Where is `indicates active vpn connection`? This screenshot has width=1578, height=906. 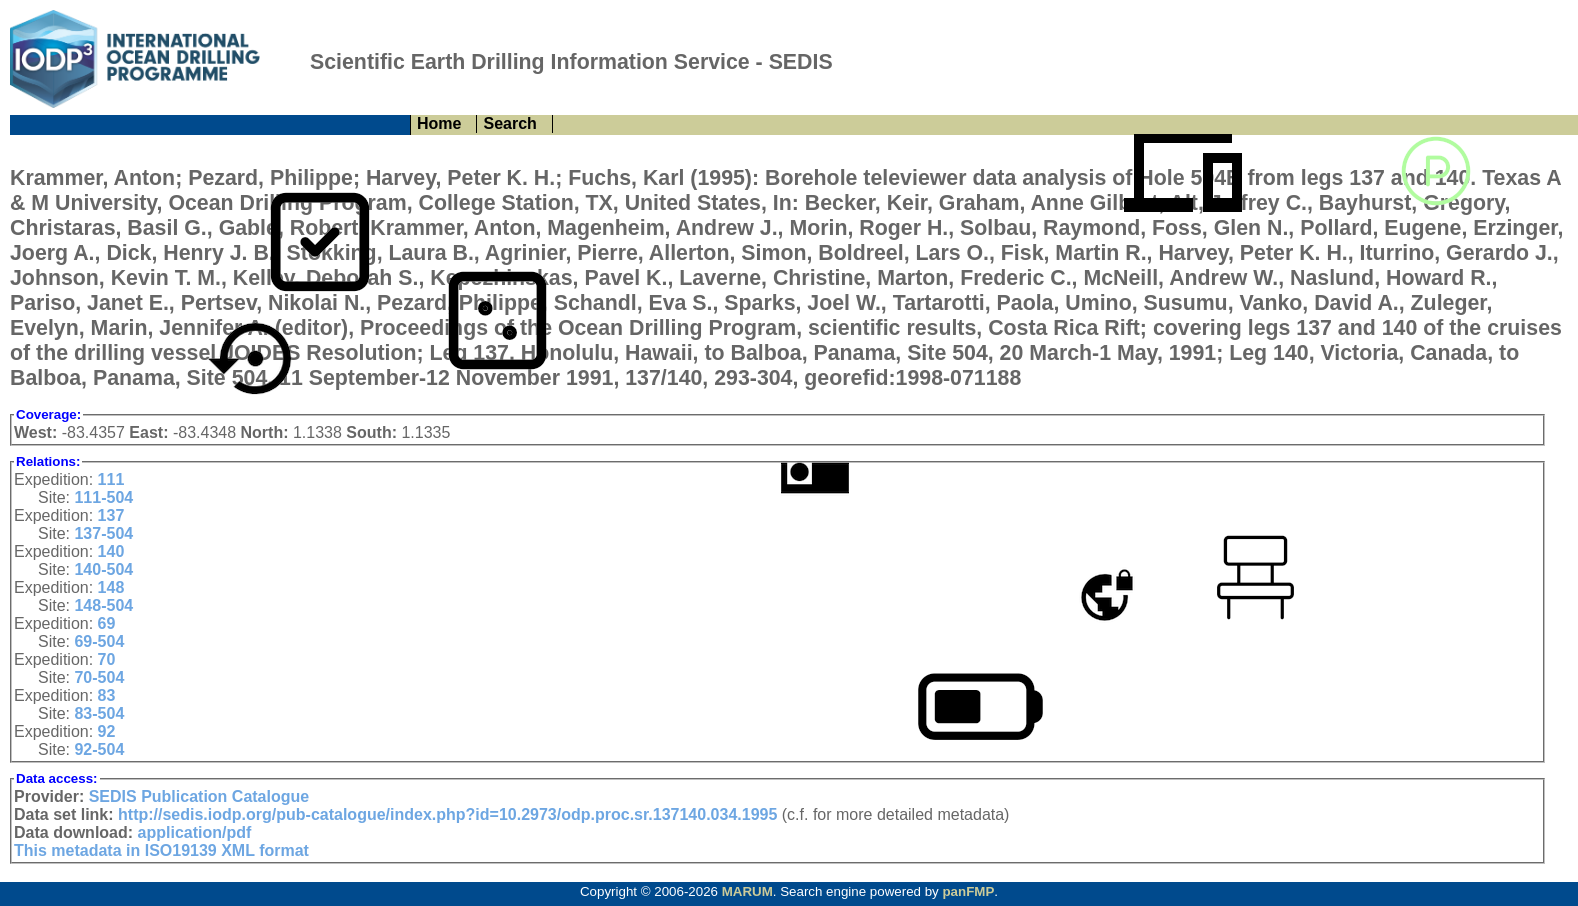 indicates active vpn connection is located at coordinates (1107, 595).